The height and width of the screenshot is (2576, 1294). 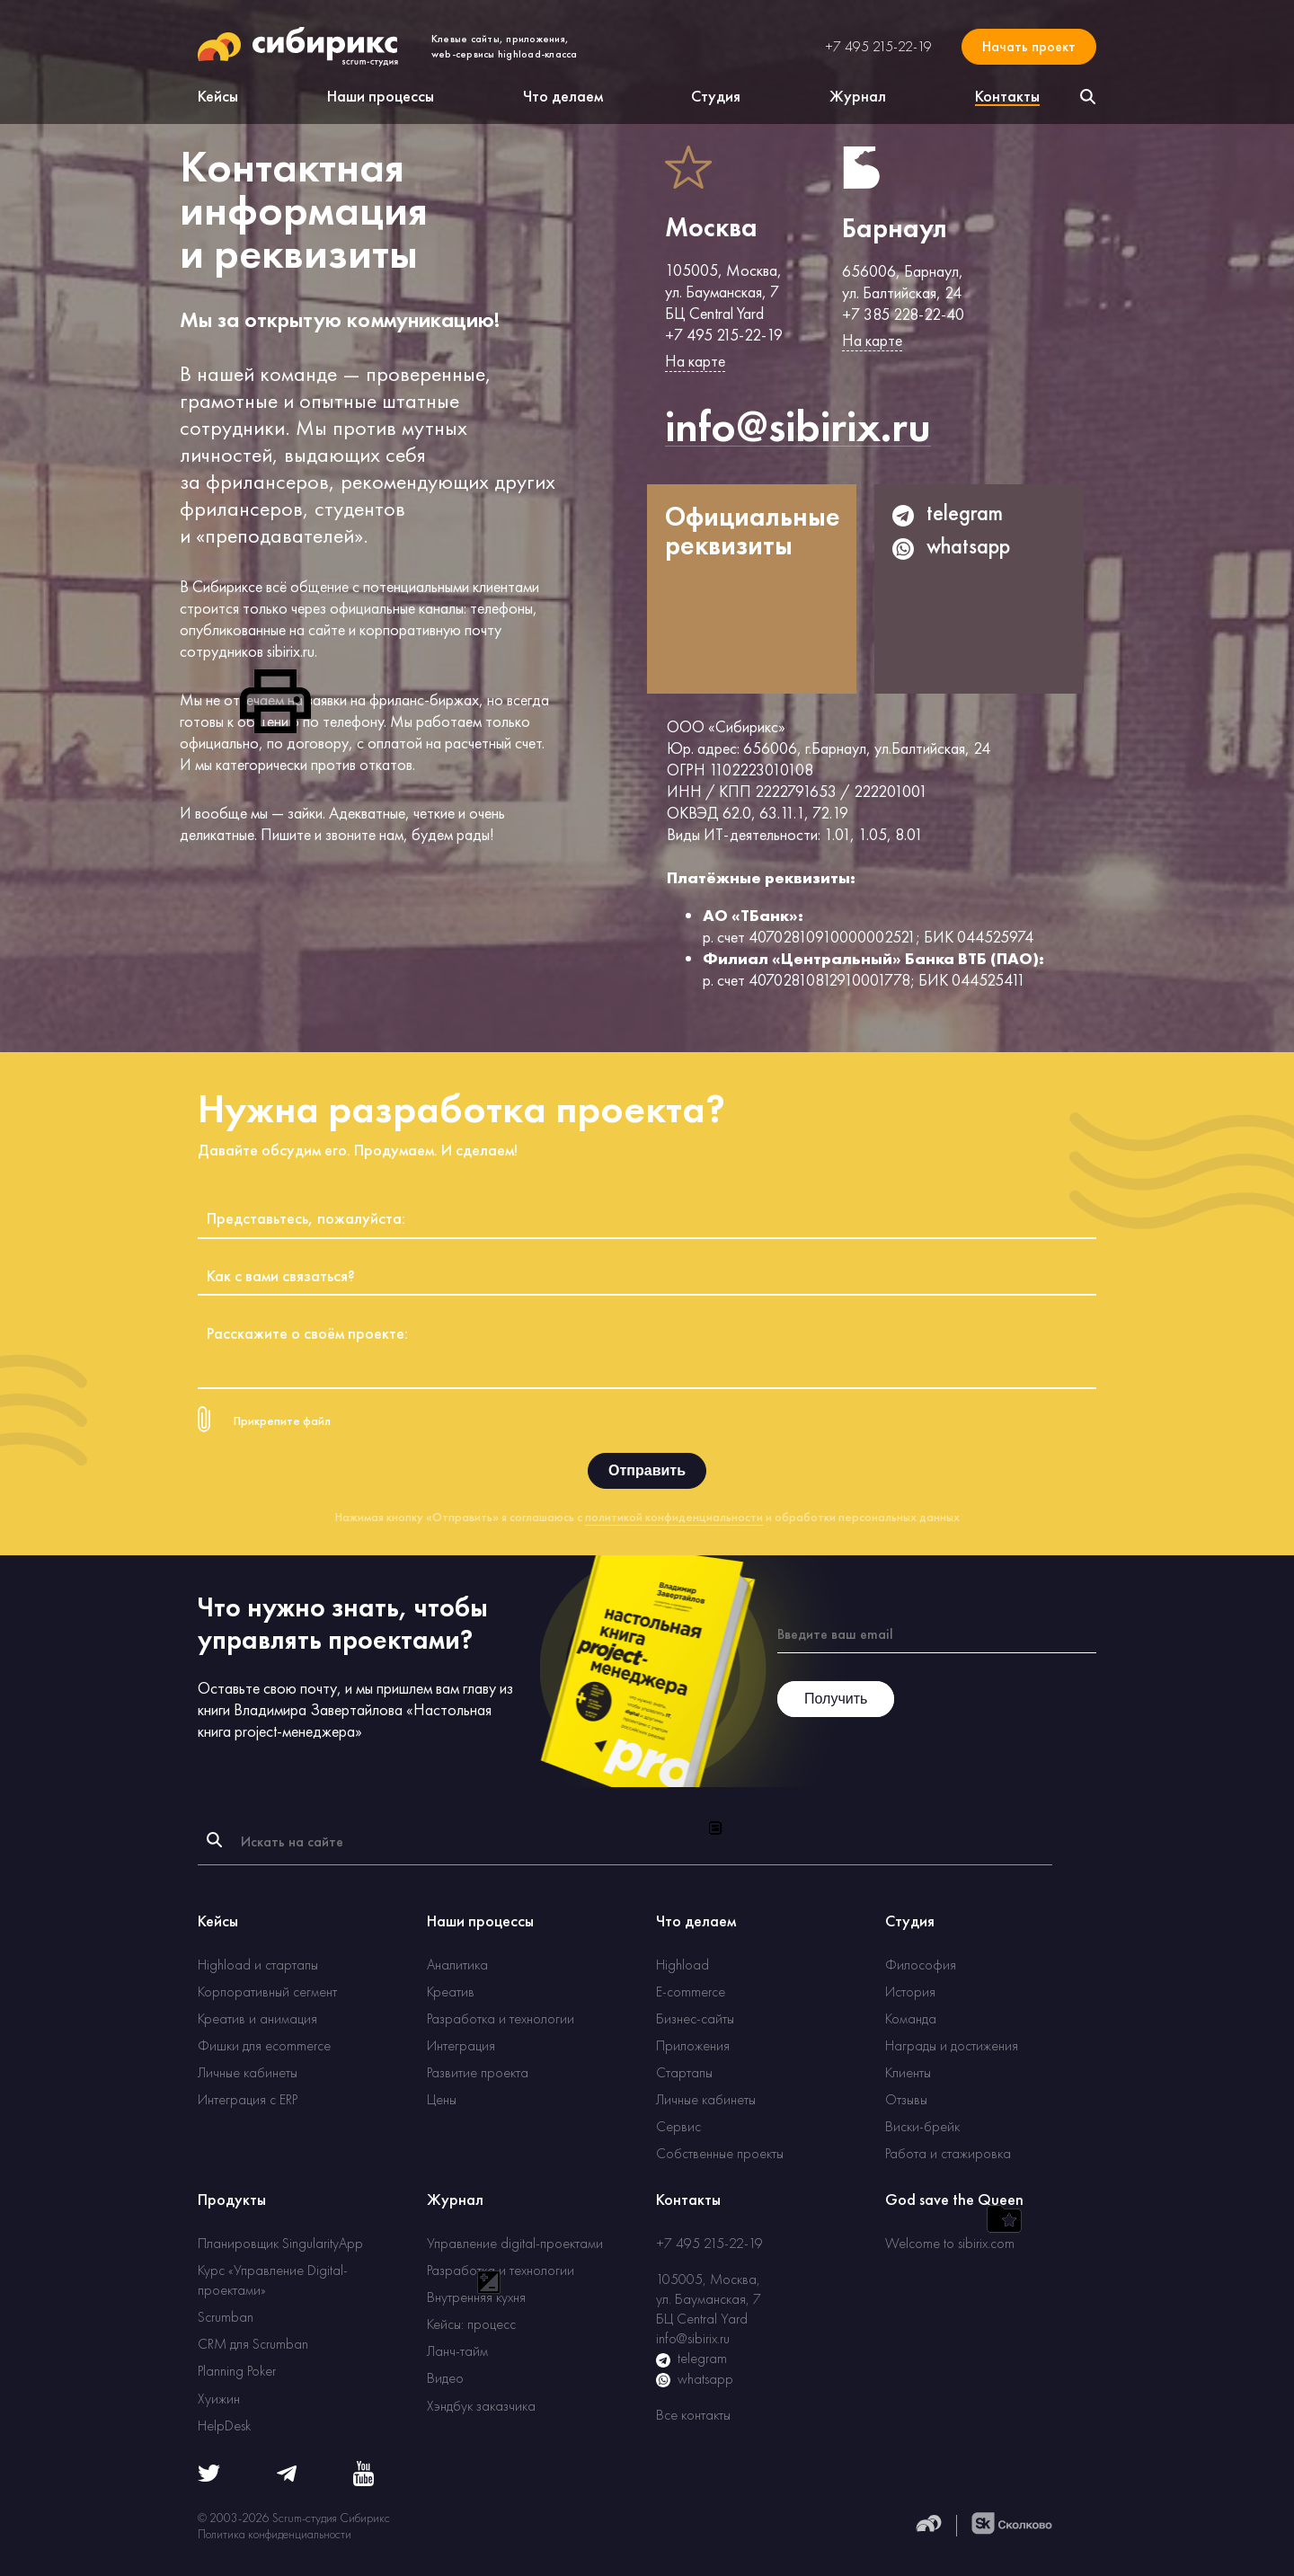 I want to click on adjust camera ISO sensitivity settings, so click(x=489, y=2282).